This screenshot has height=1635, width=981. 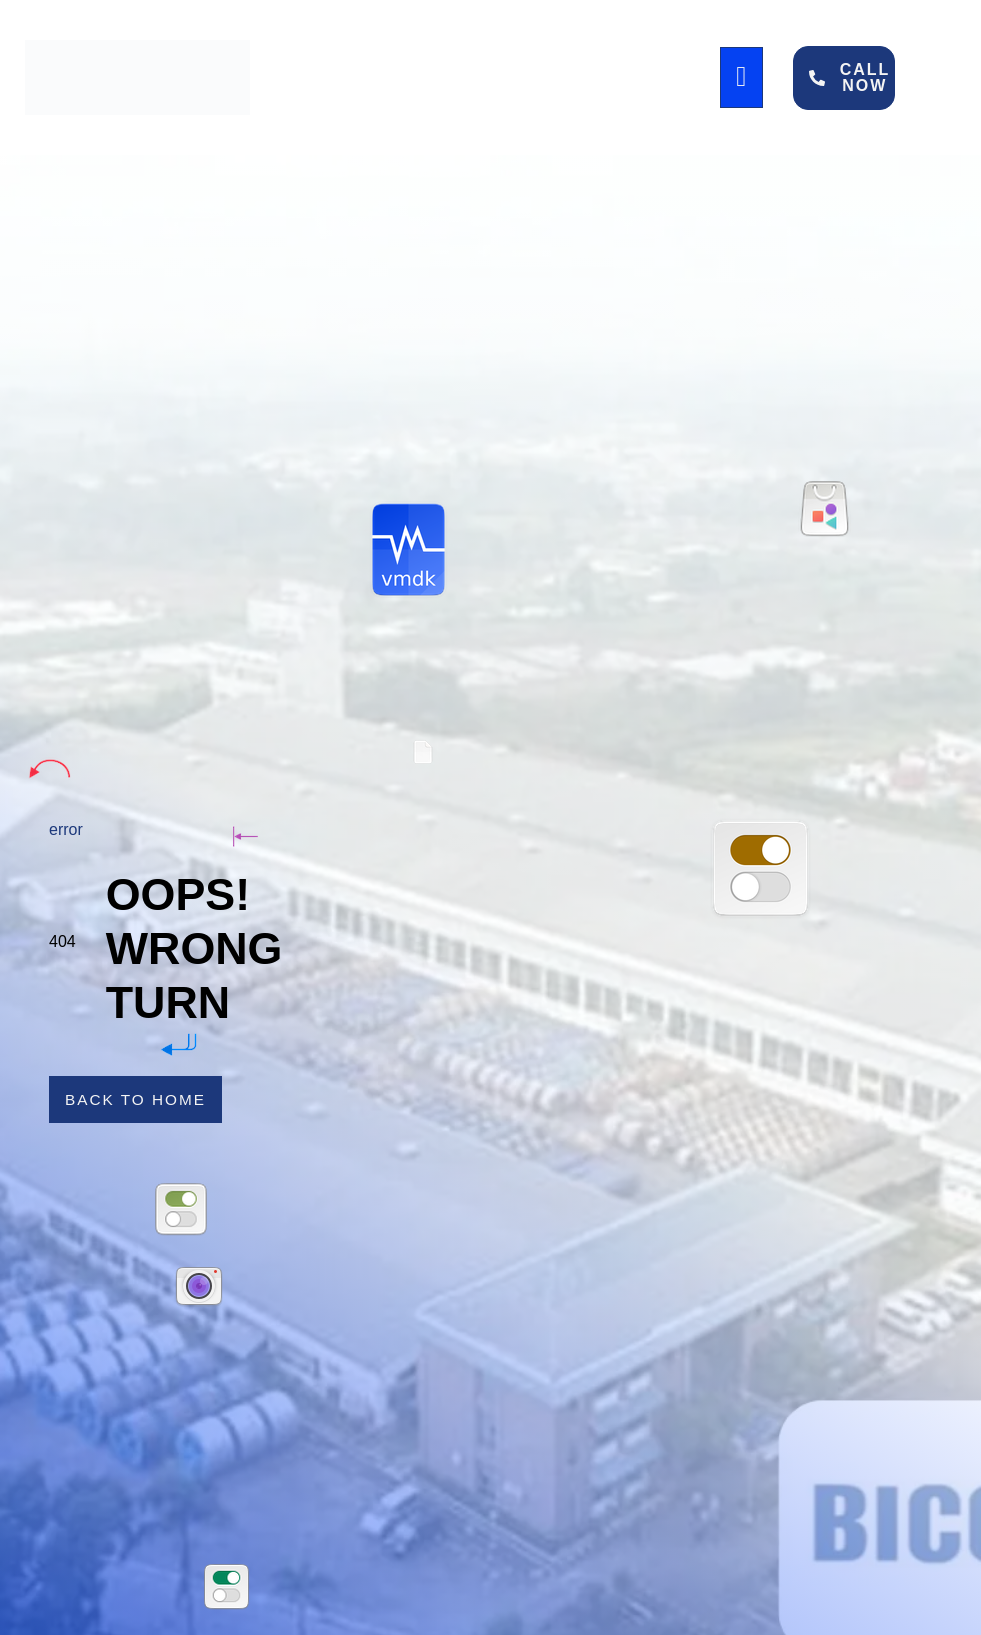 I want to click on open the camera app, so click(x=199, y=1286).